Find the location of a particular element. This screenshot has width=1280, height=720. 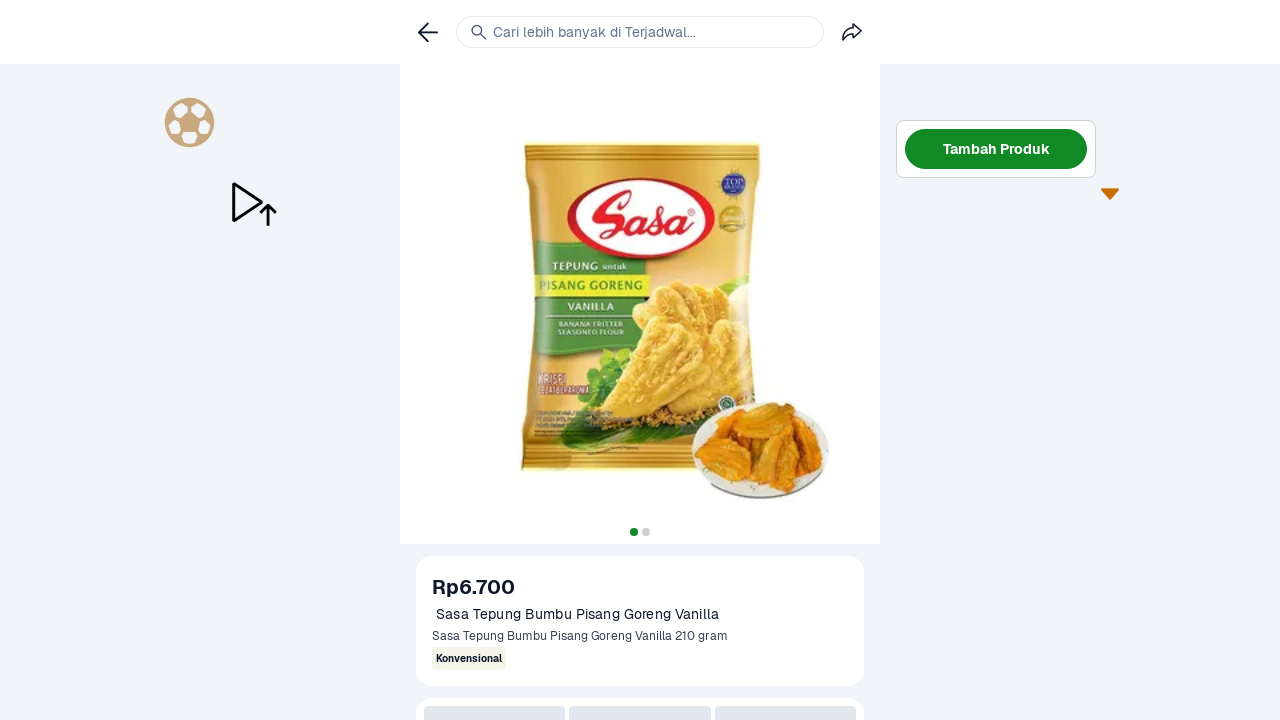

view football or soccer content is located at coordinates (189, 122).